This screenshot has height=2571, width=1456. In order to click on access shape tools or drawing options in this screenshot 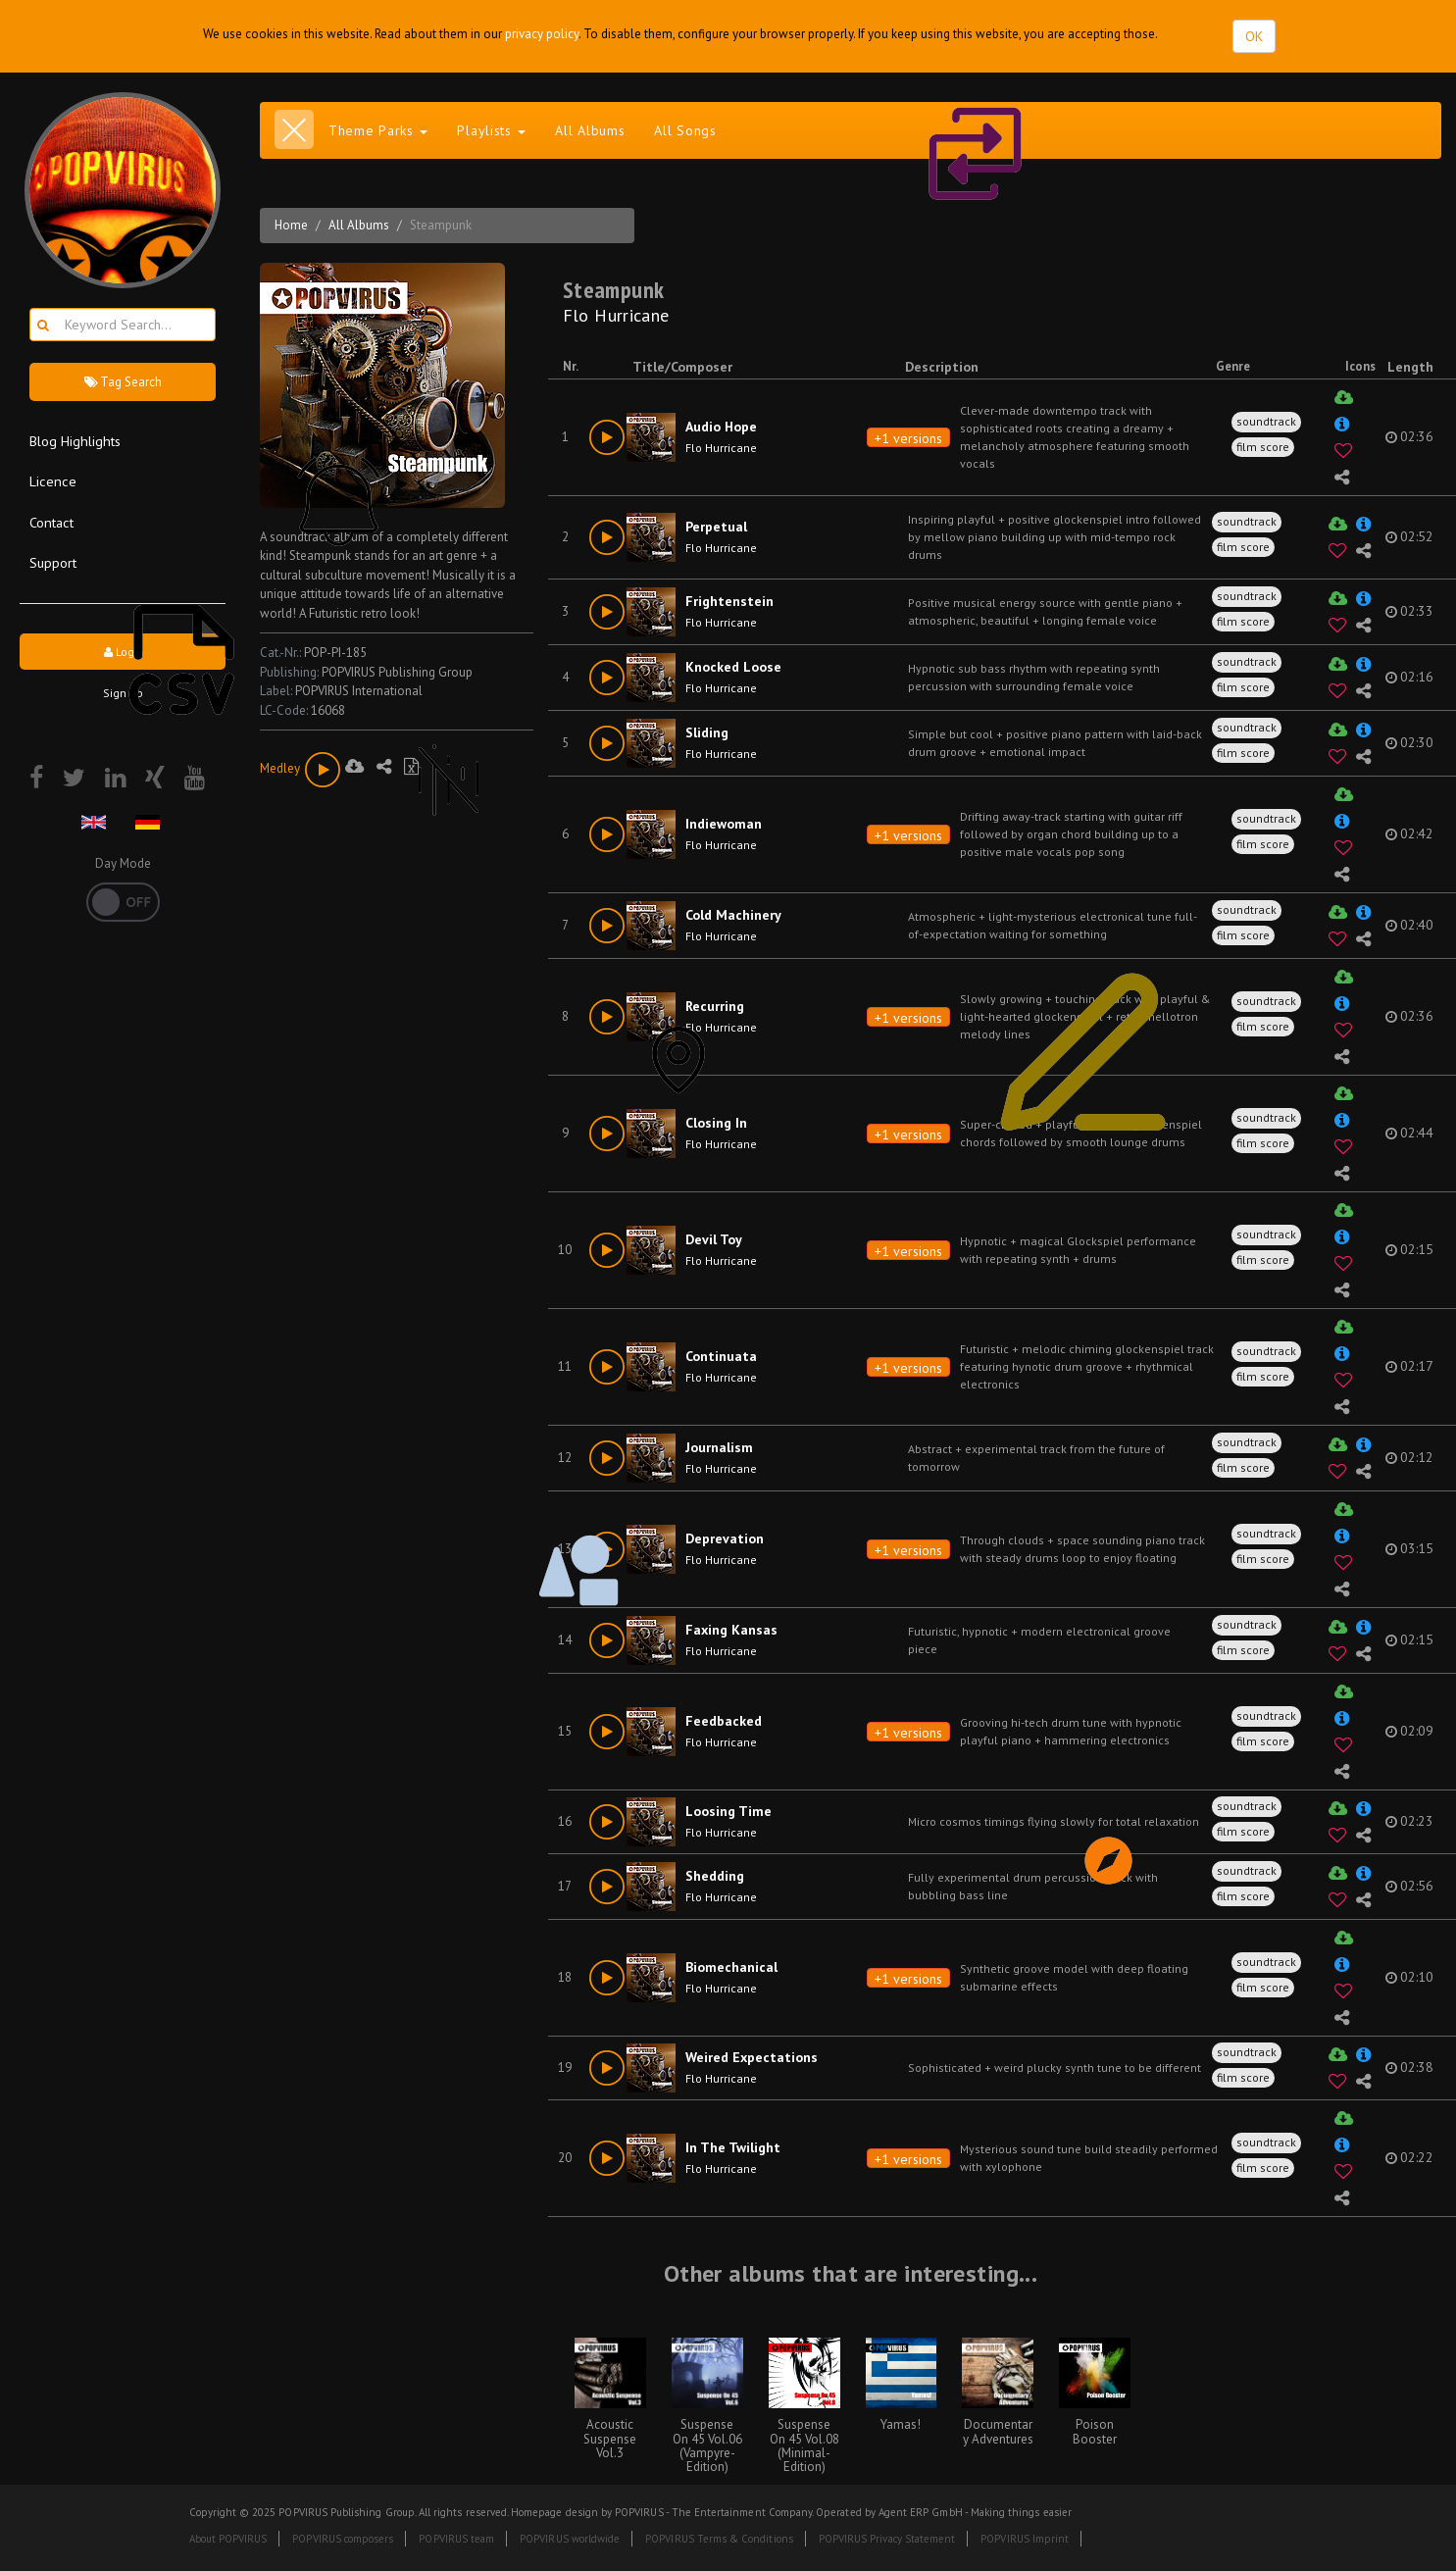, I will do `click(579, 1573)`.